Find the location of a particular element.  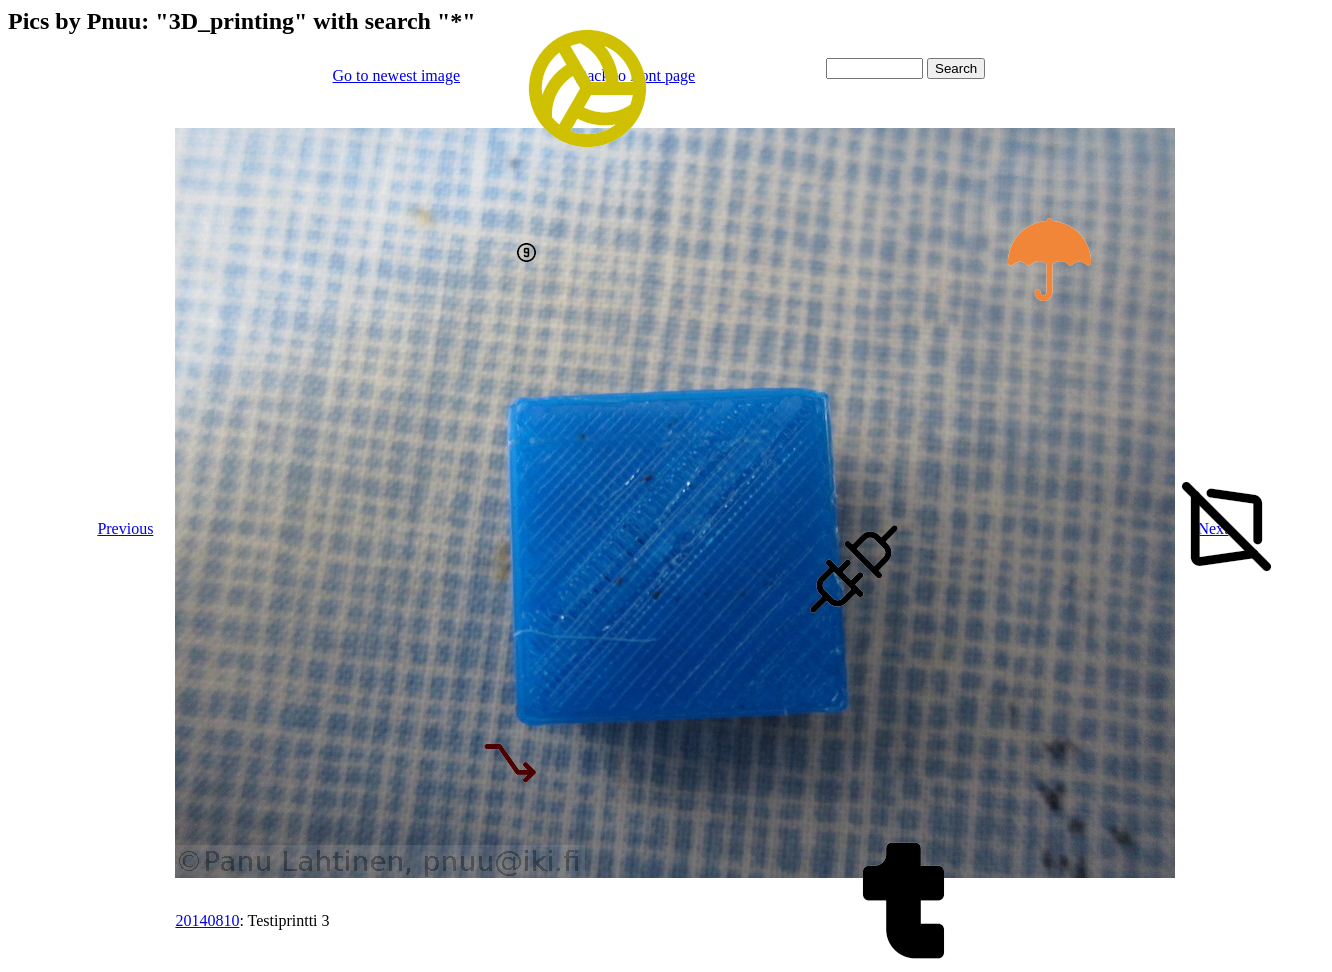

access volleyball or beach sports content is located at coordinates (587, 88).